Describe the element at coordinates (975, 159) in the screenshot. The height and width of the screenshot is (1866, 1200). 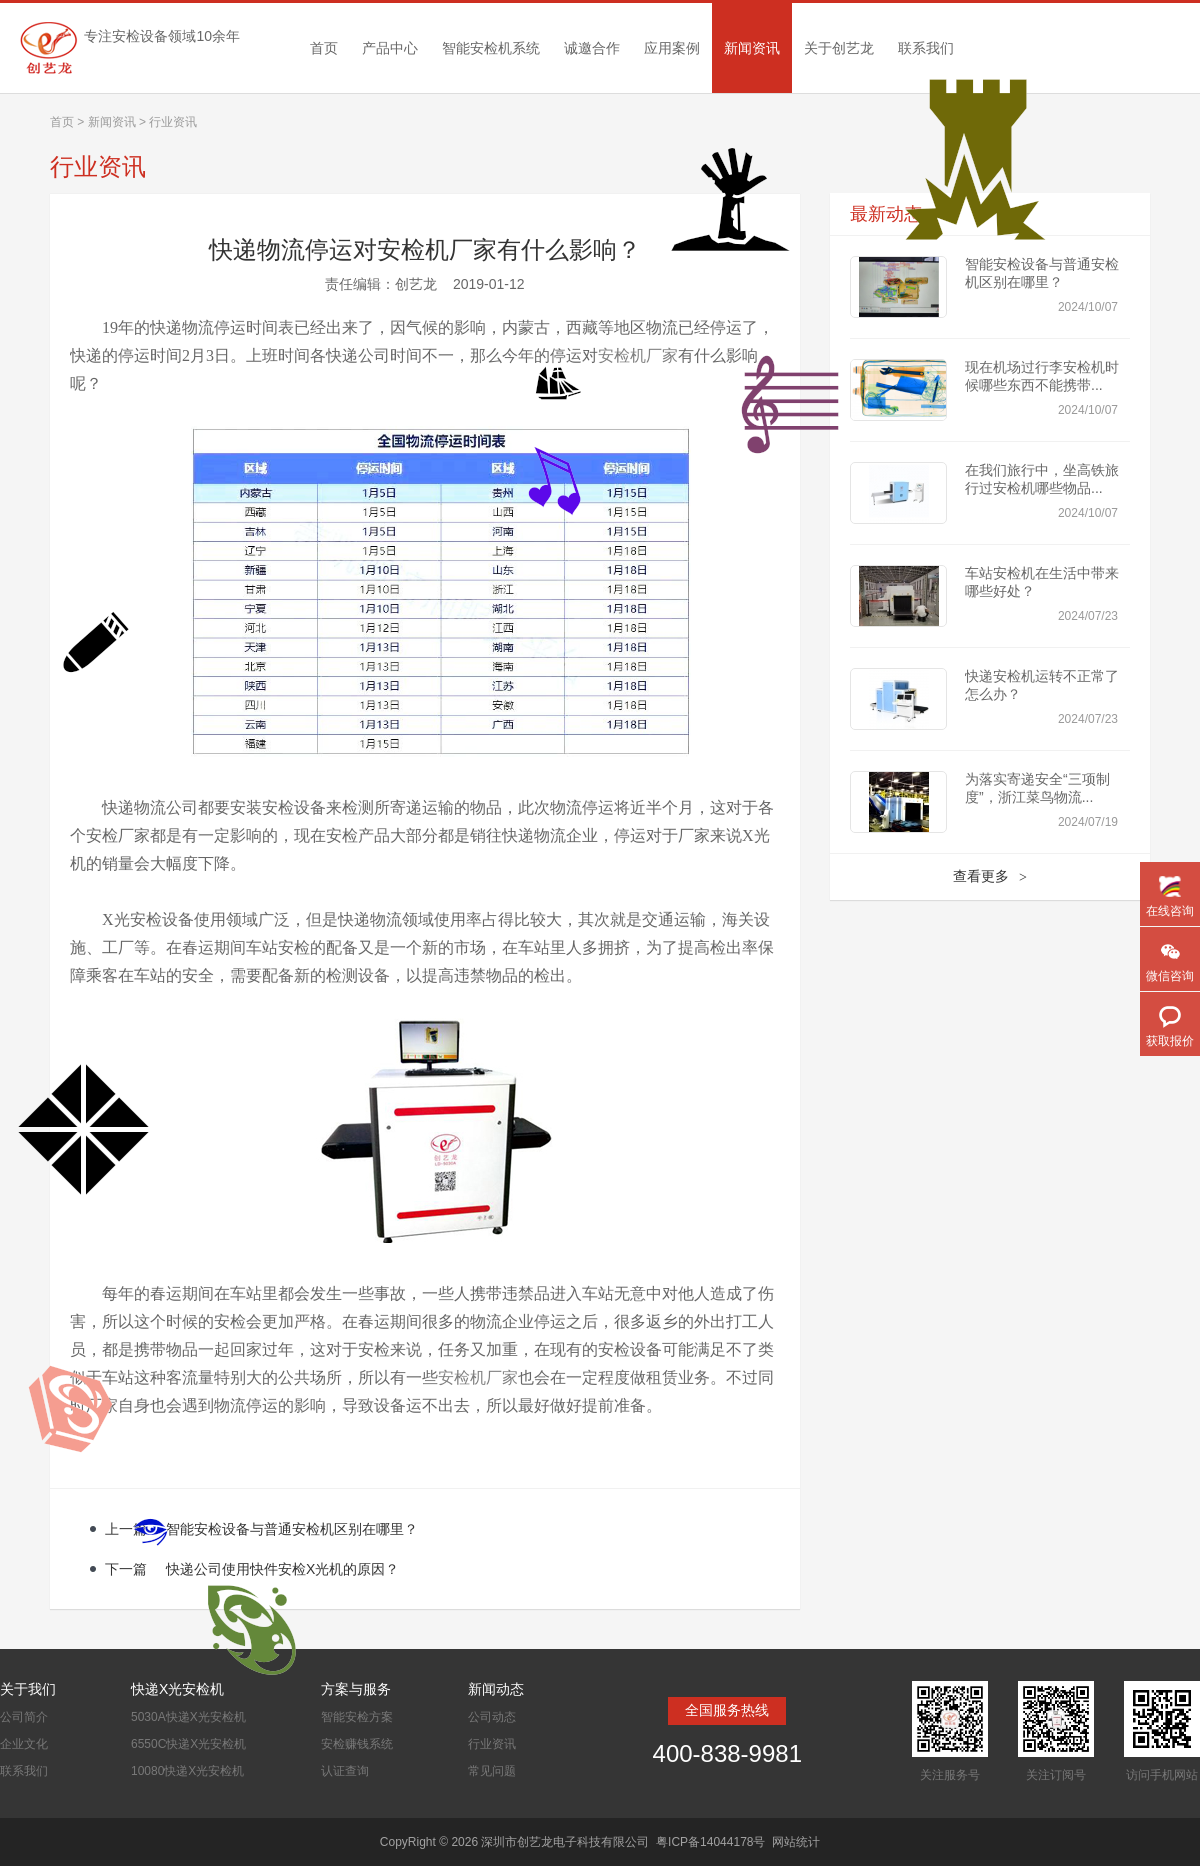
I see `demolish or destroy a building` at that location.